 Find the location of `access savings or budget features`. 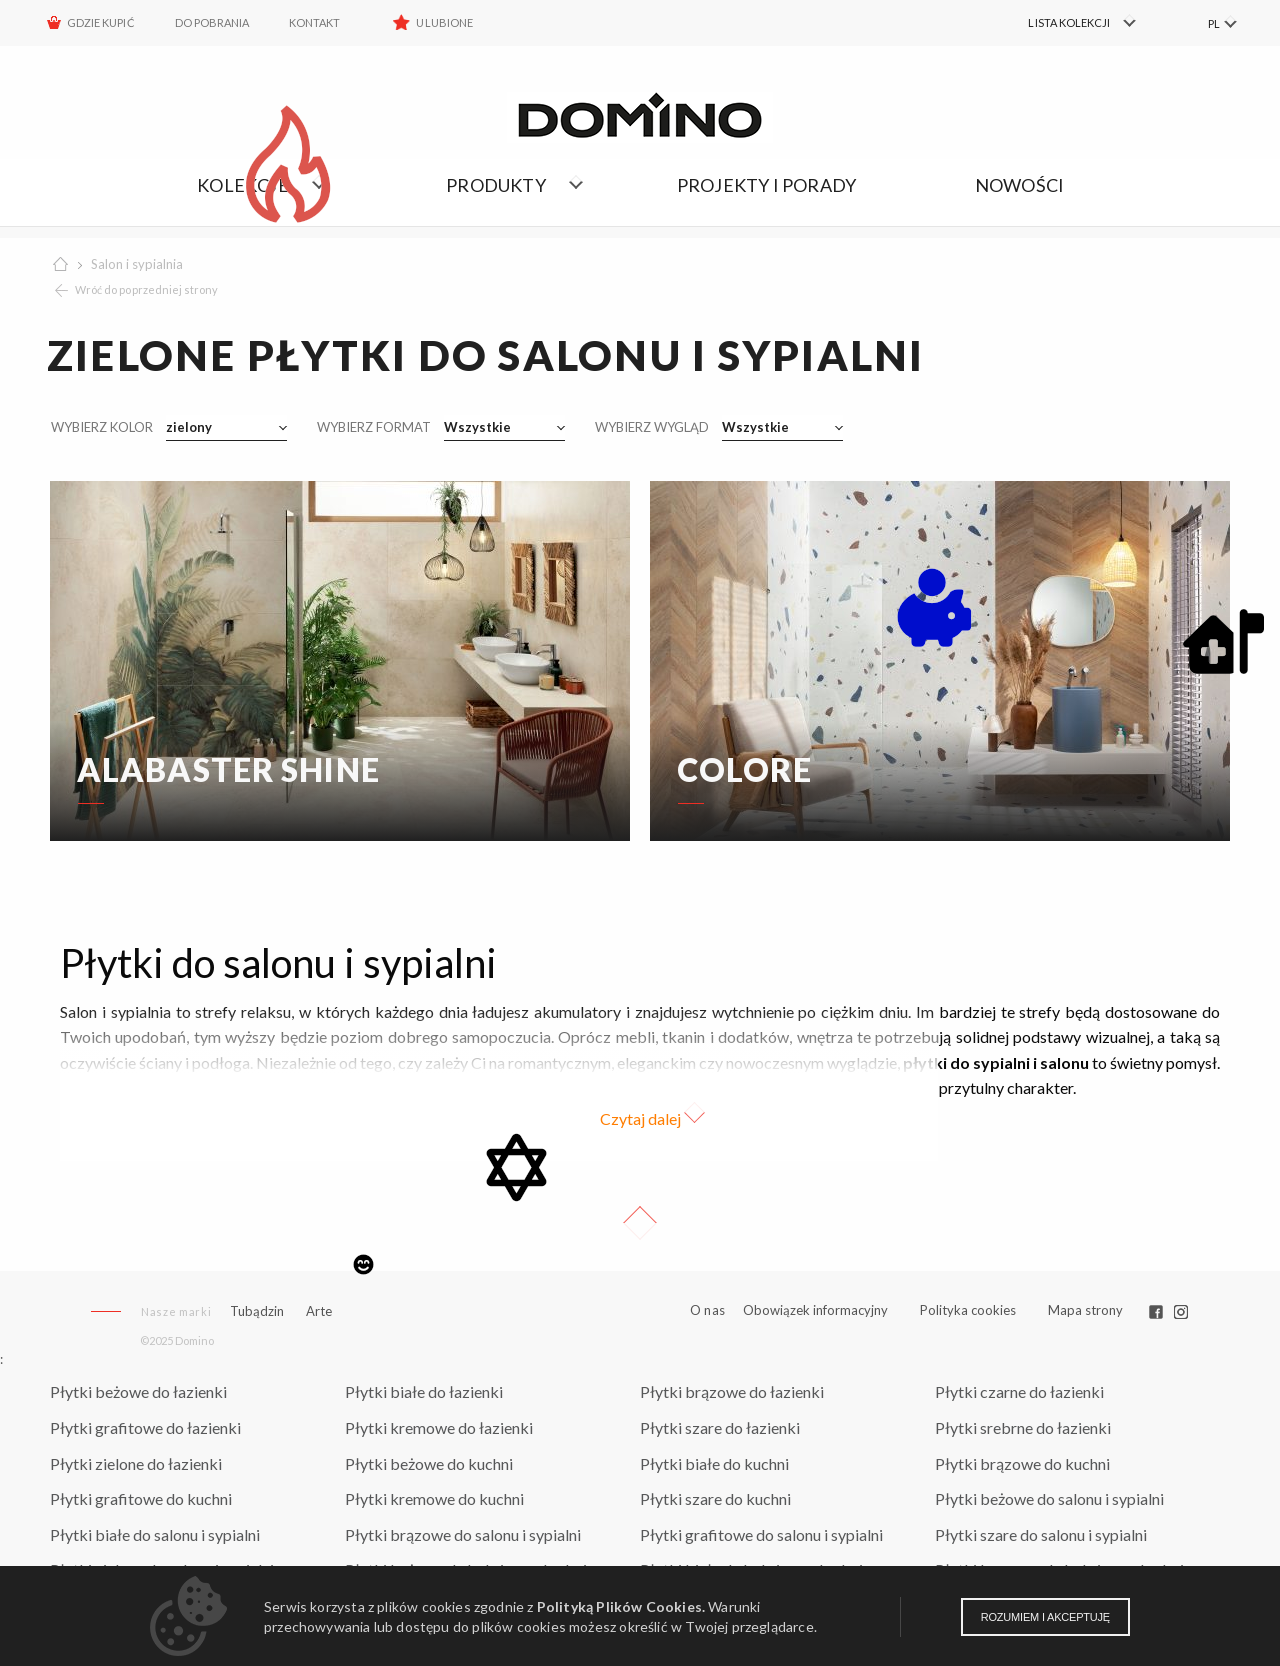

access savings or budget features is located at coordinates (932, 610).